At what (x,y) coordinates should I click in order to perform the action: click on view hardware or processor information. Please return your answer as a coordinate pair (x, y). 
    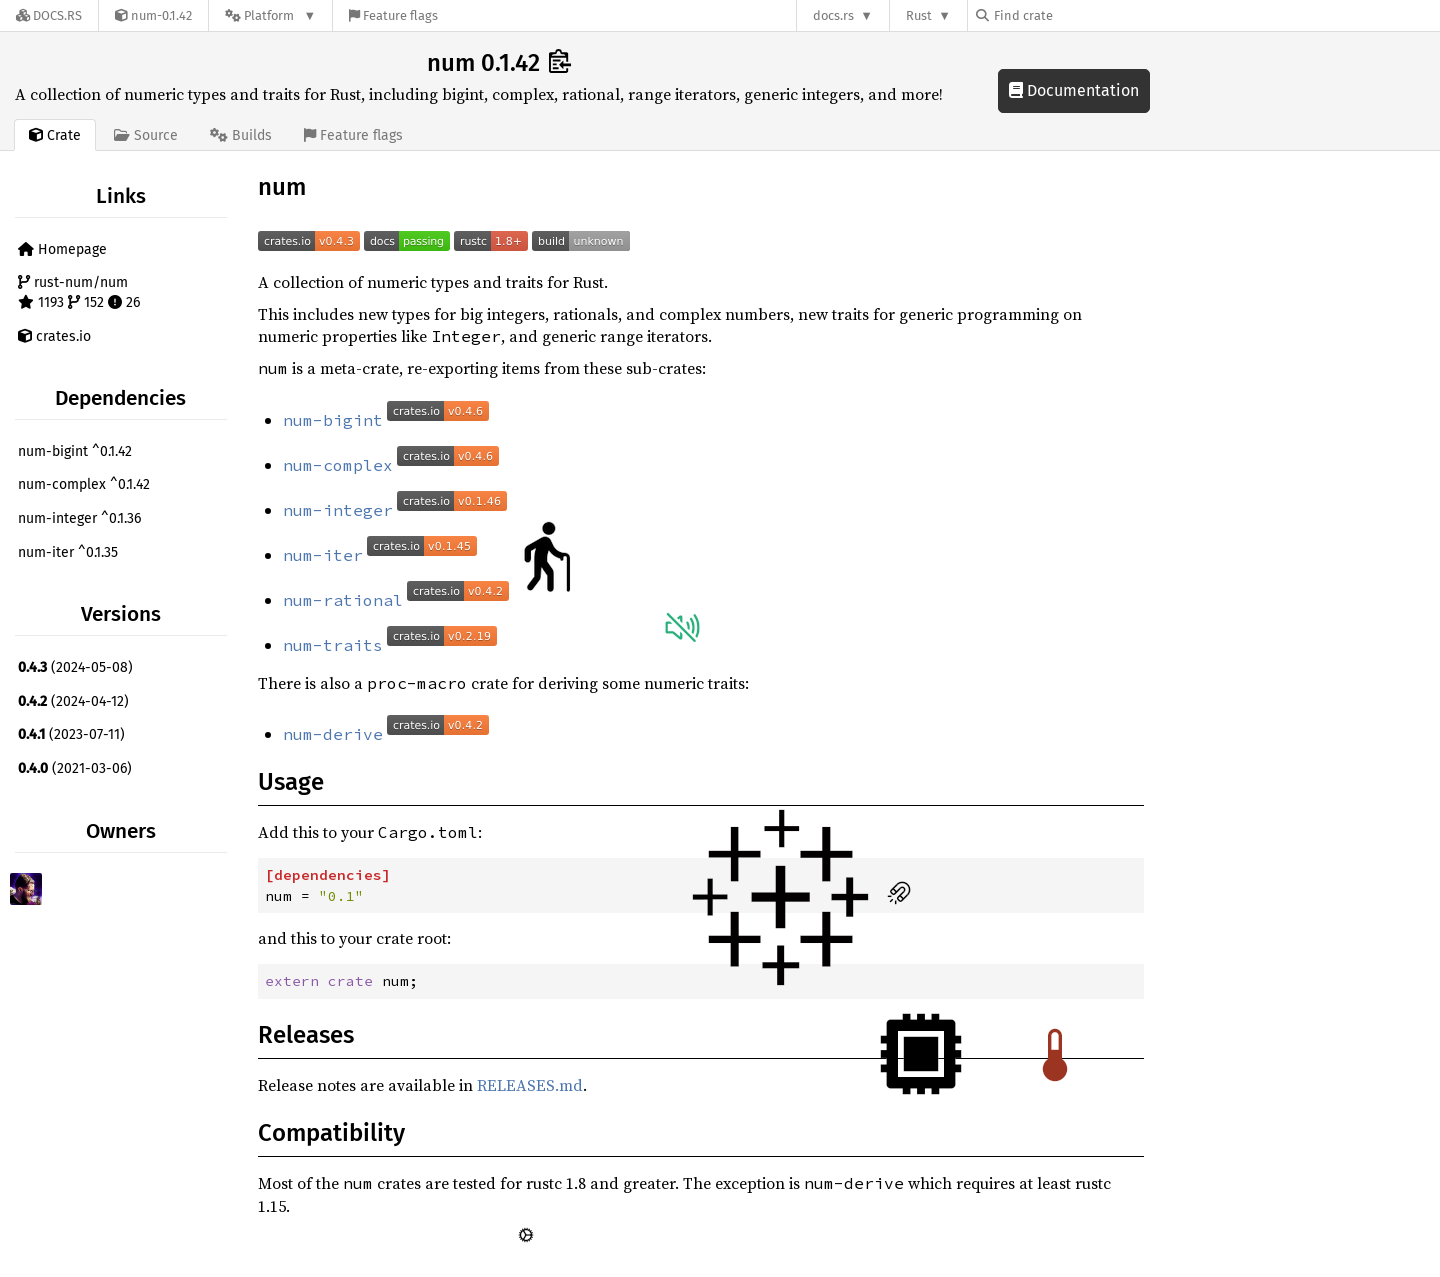
    Looking at the image, I should click on (921, 1054).